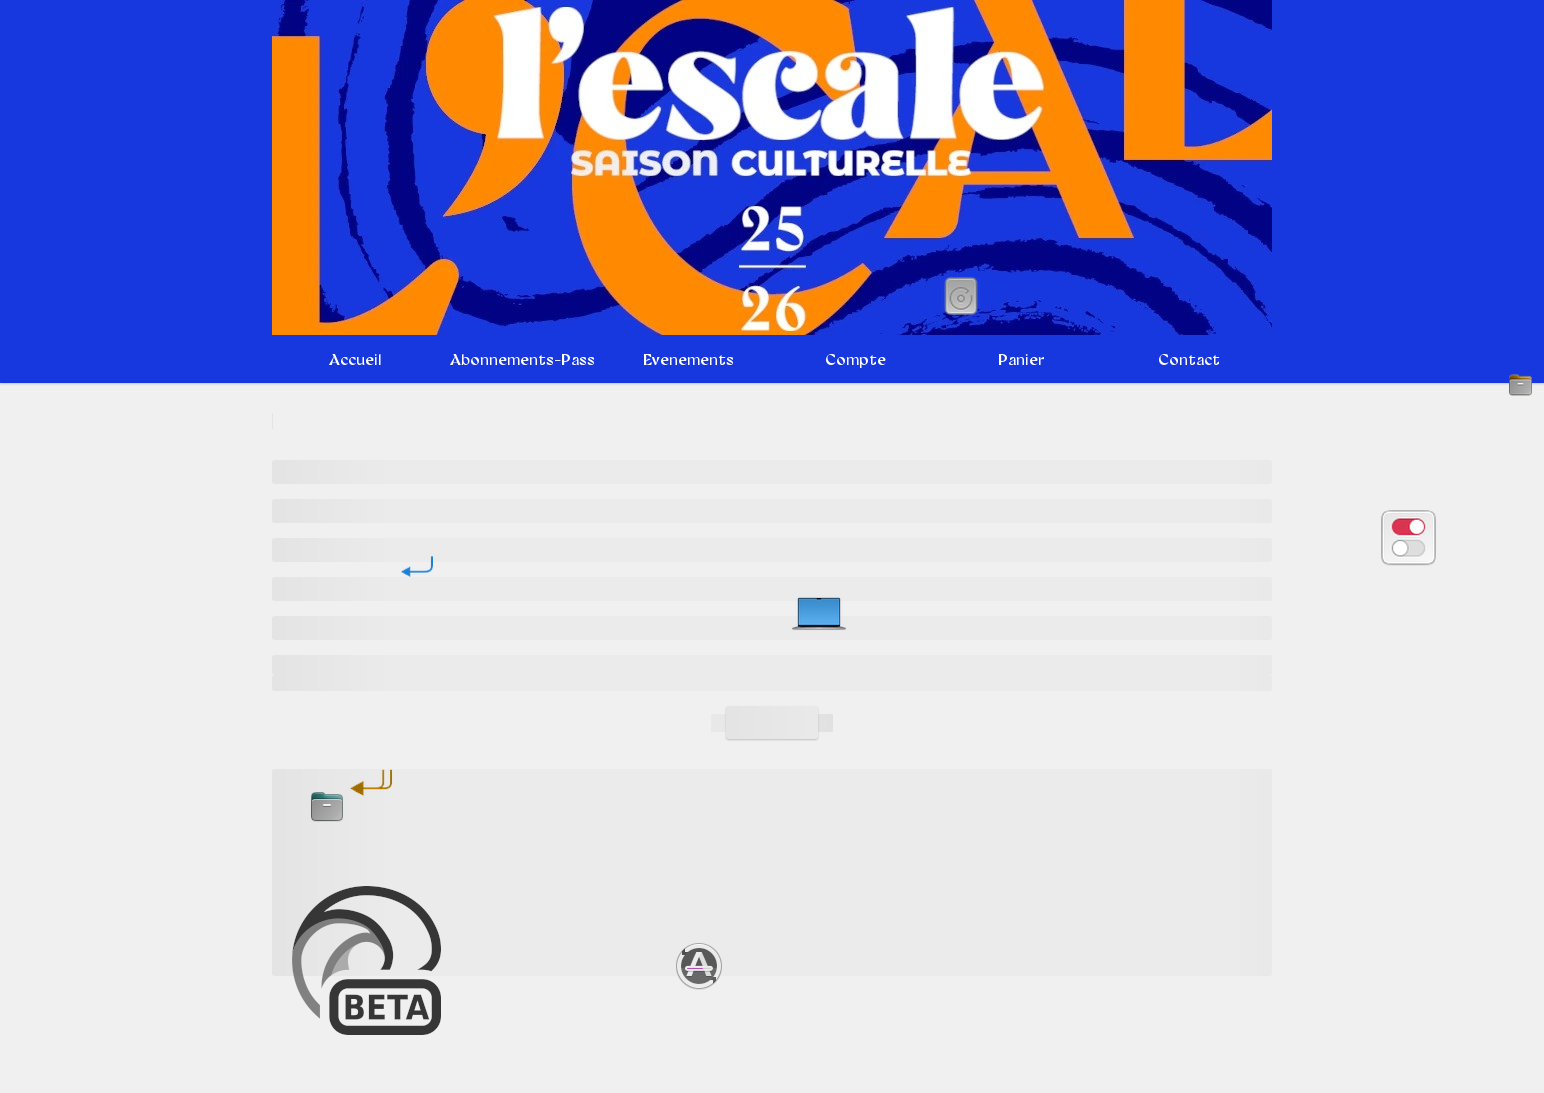  Describe the element at coordinates (961, 296) in the screenshot. I see `access hard drive storage` at that location.